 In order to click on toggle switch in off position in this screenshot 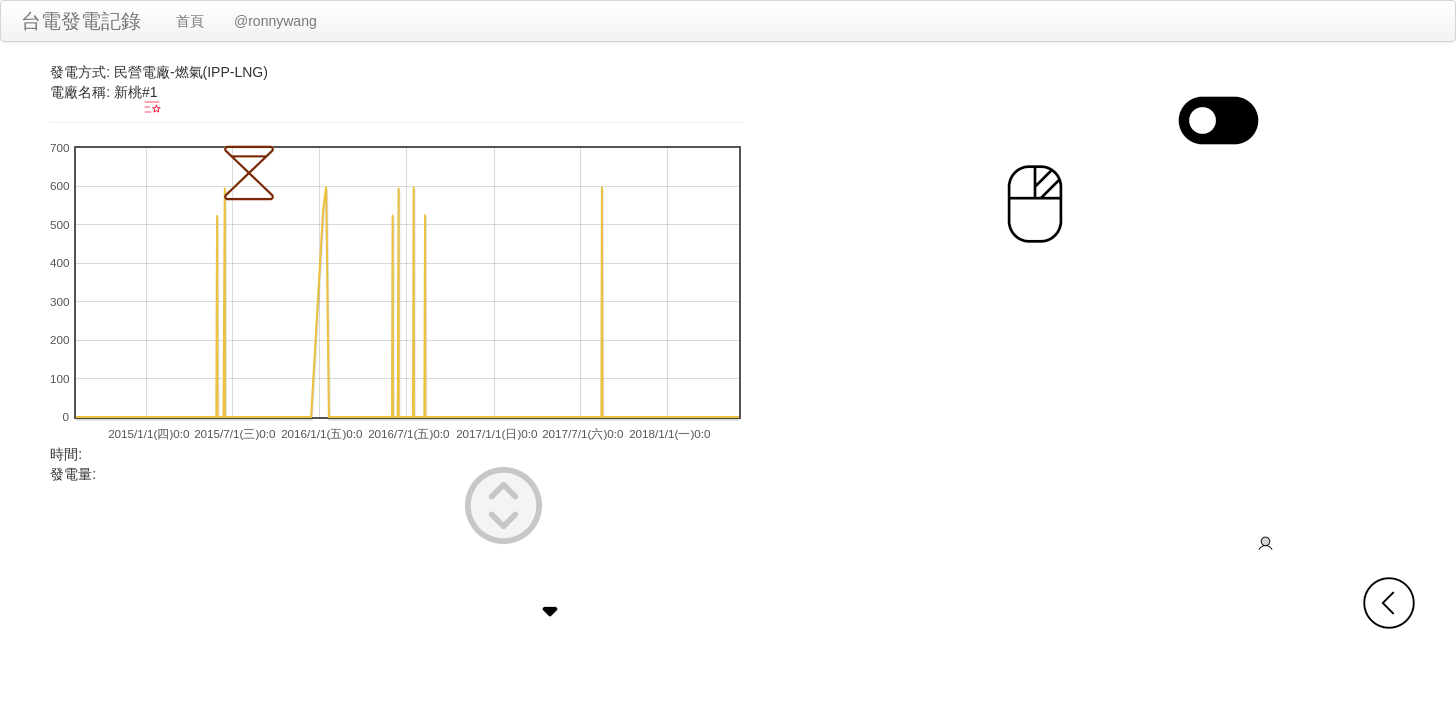, I will do `click(1218, 120)`.